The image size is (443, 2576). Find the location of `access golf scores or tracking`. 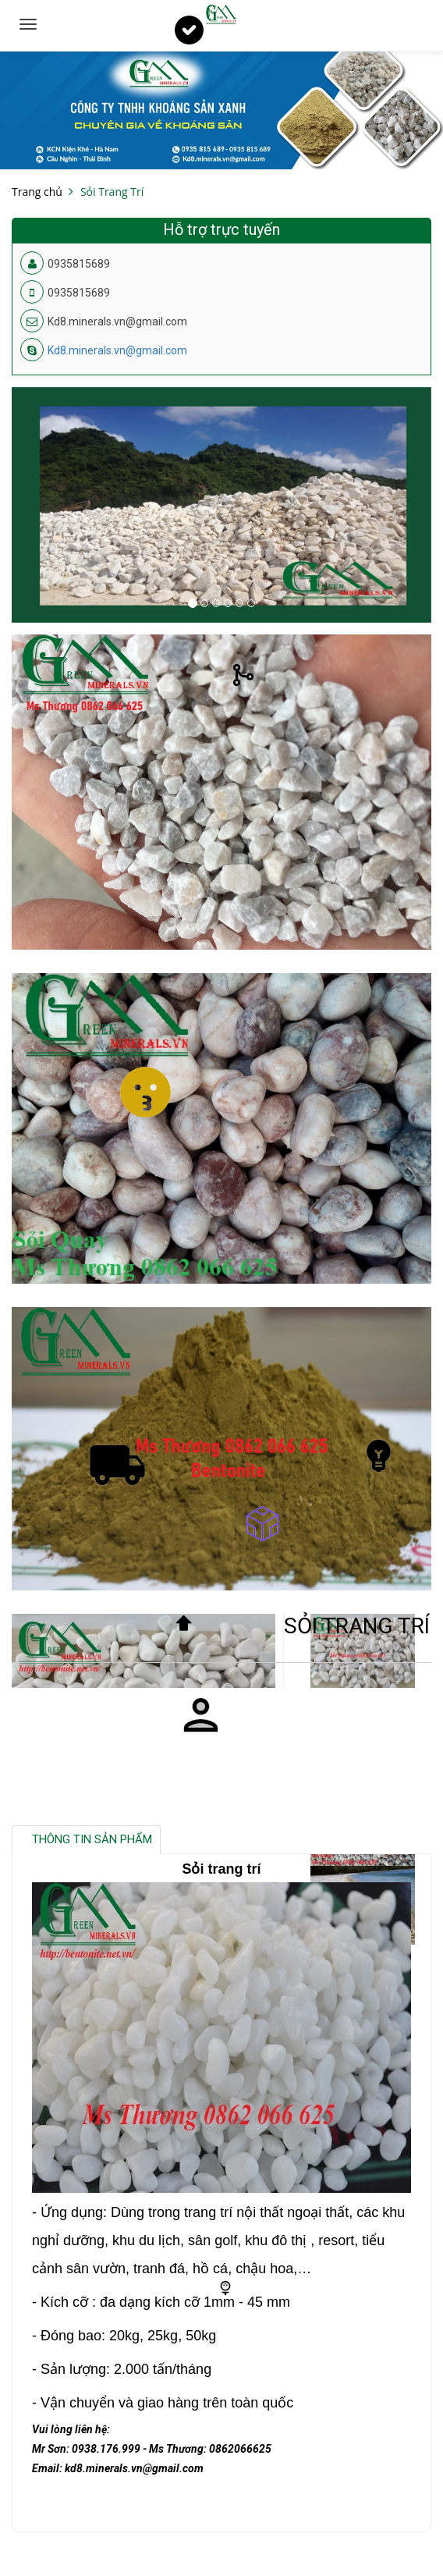

access golf scores or tracking is located at coordinates (225, 2288).